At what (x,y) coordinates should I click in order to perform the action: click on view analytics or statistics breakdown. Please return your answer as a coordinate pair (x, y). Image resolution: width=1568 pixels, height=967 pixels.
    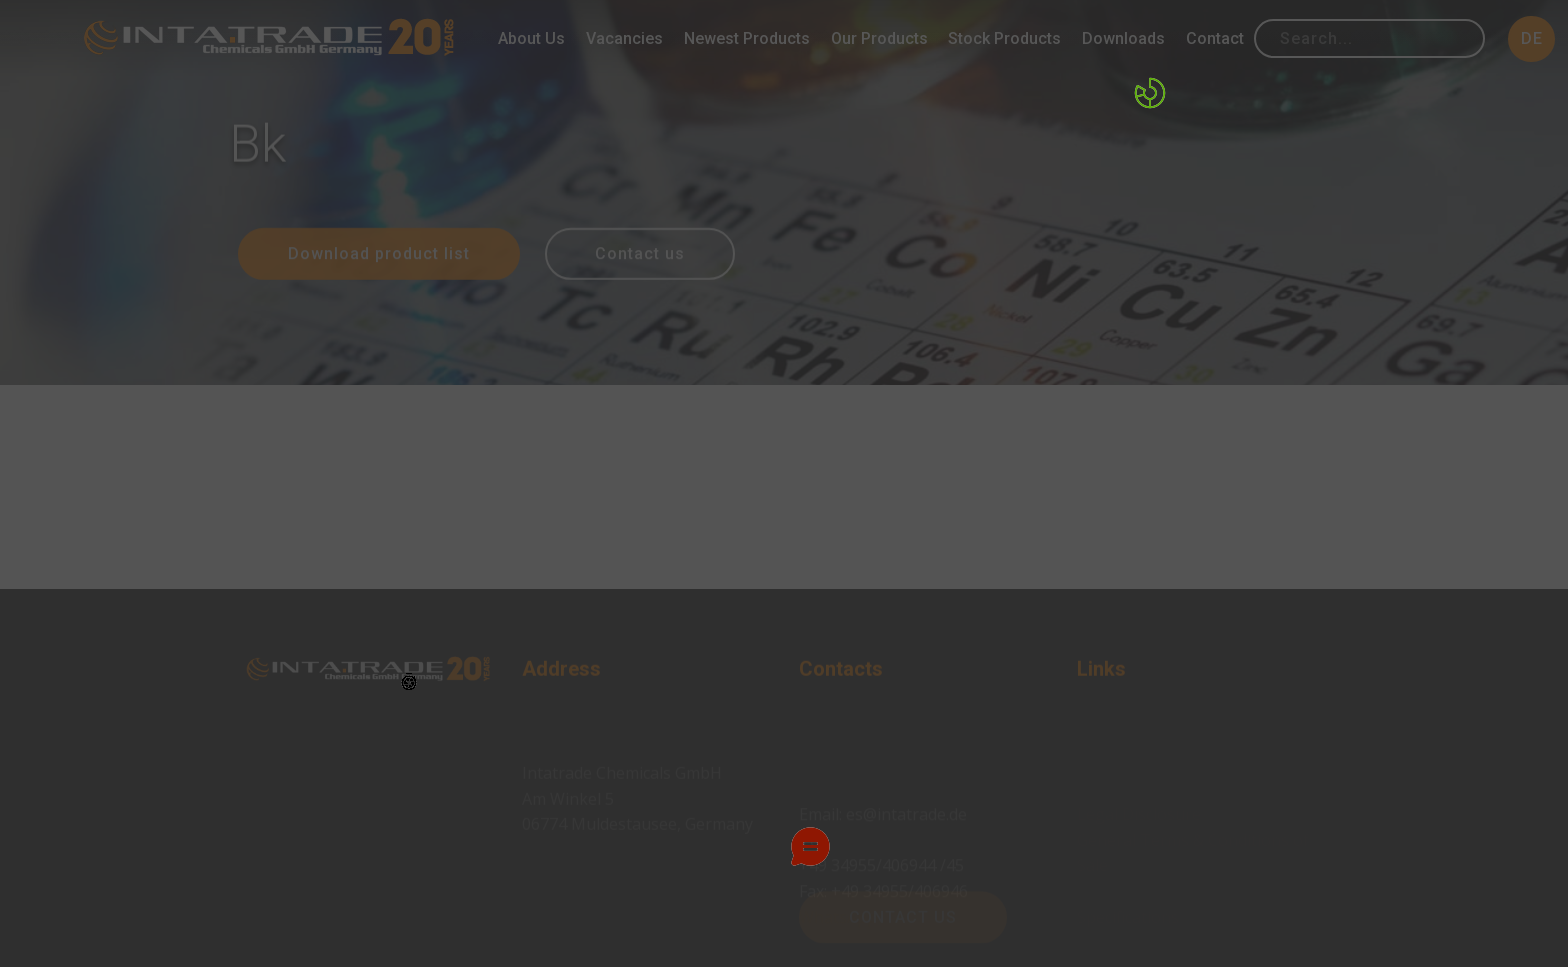
    Looking at the image, I should click on (1150, 93).